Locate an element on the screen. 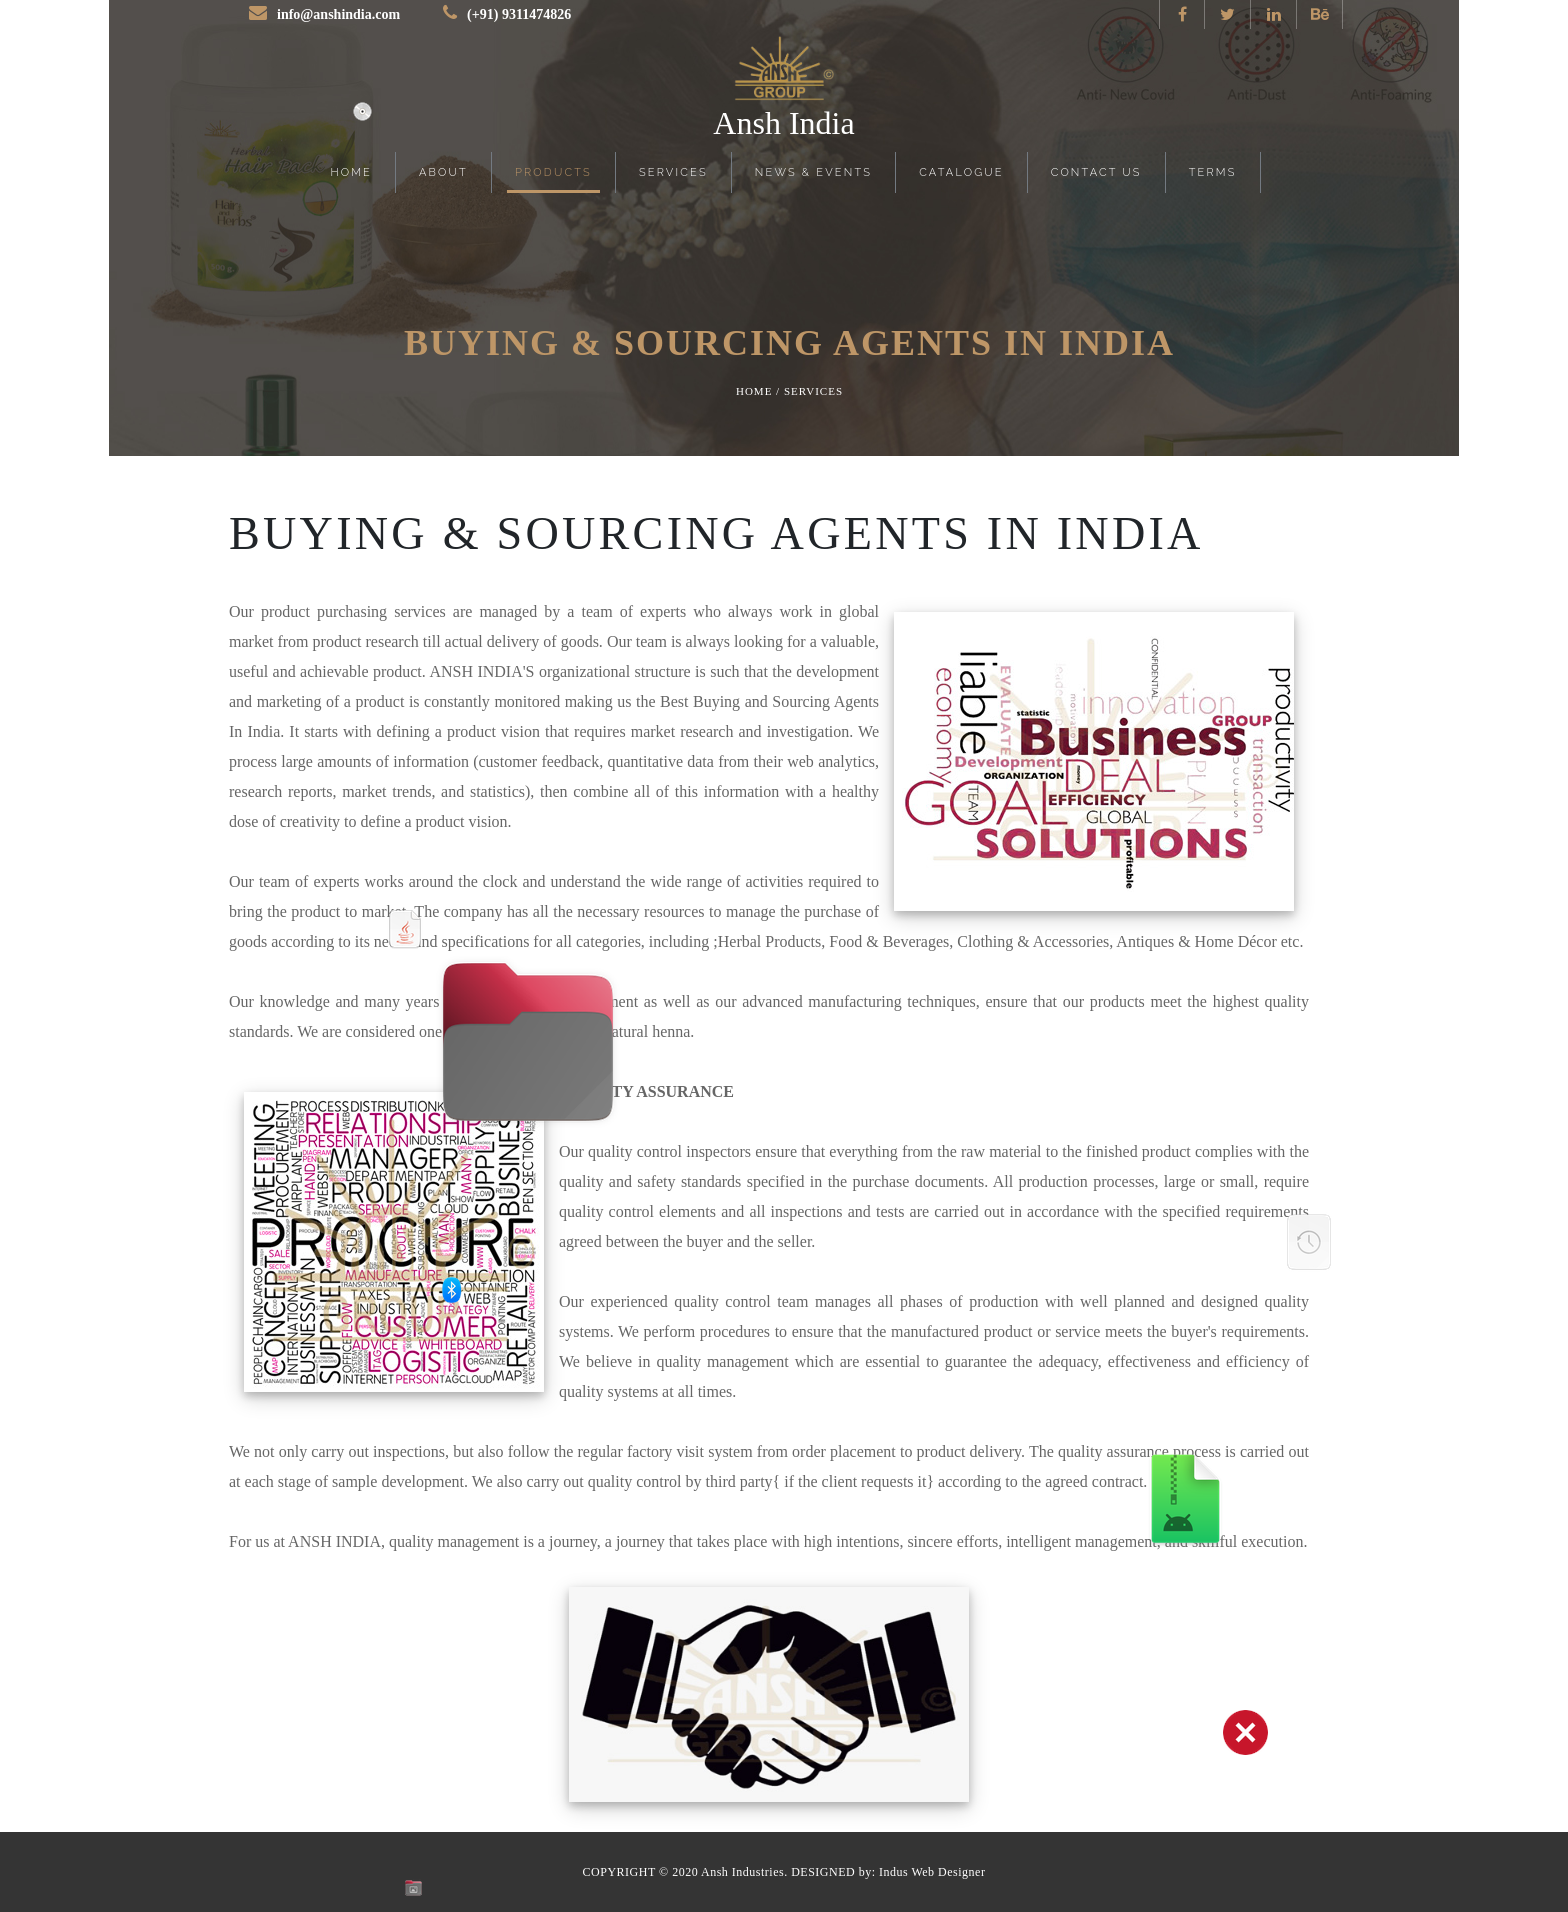  an android application package file is located at coordinates (1185, 1500).